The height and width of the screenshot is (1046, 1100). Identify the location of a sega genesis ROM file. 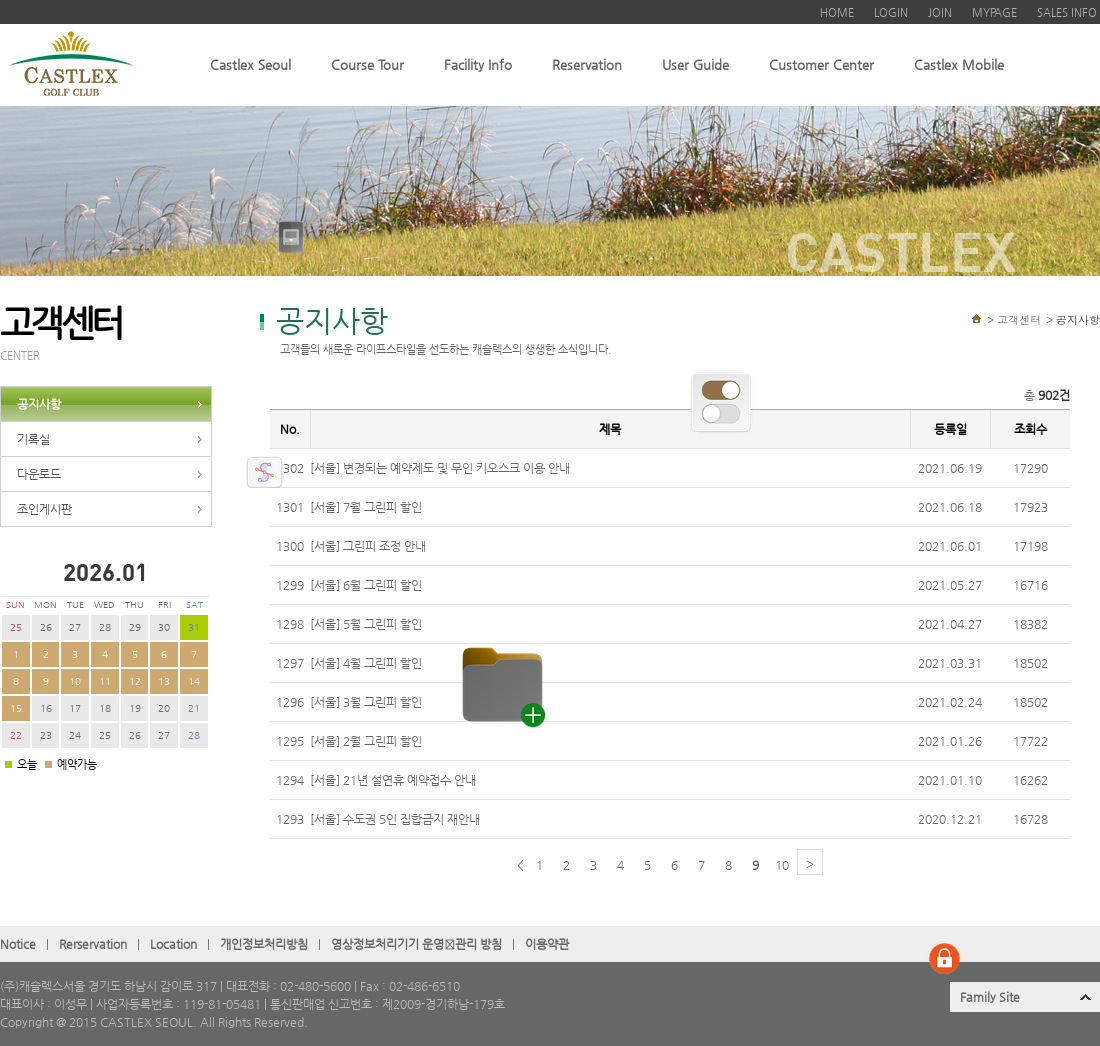
(291, 237).